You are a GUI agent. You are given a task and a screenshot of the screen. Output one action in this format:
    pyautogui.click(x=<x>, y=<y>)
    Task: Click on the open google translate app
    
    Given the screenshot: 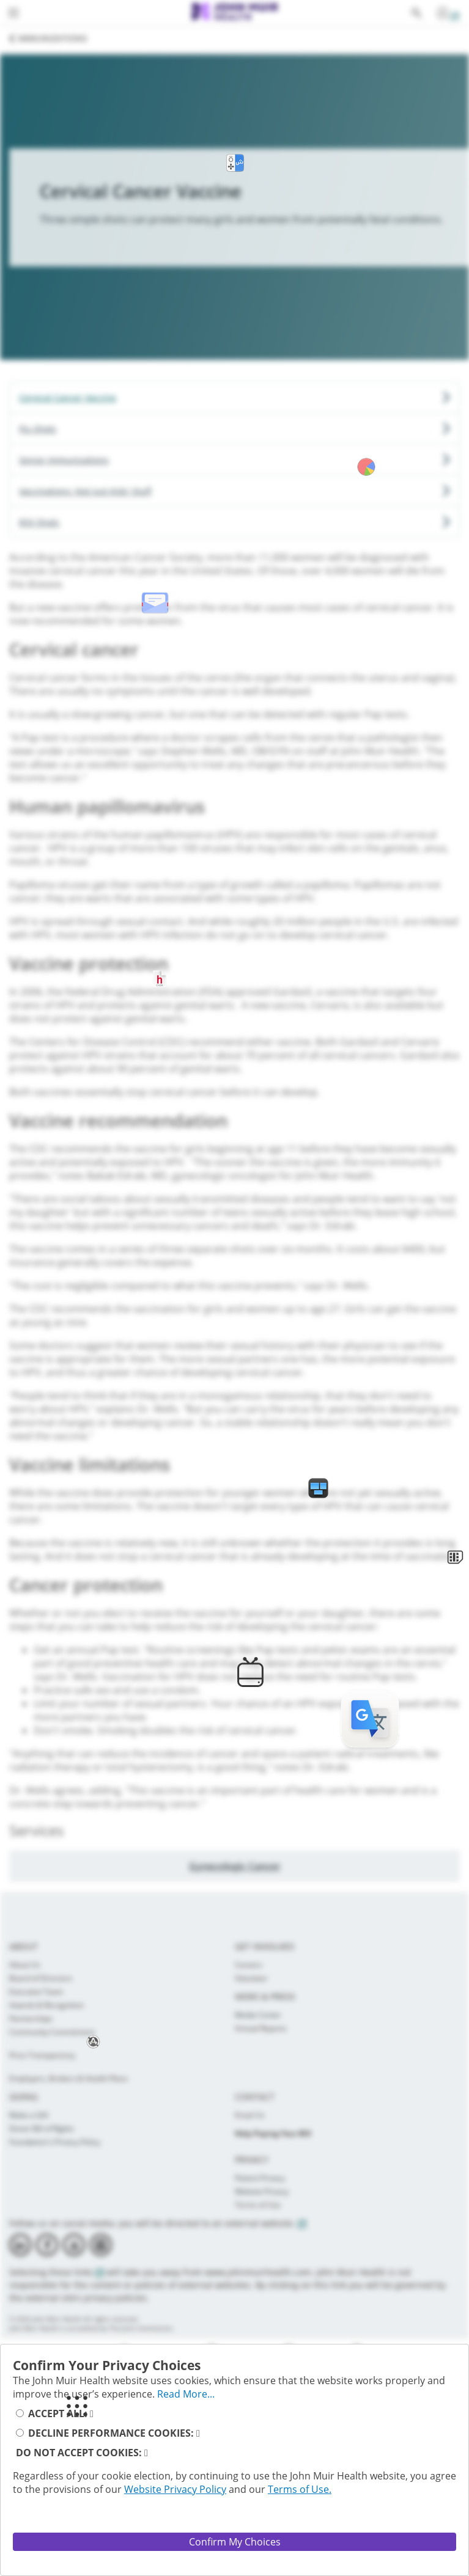 What is the action you would take?
    pyautogui.click(x=370, y=1719)
    